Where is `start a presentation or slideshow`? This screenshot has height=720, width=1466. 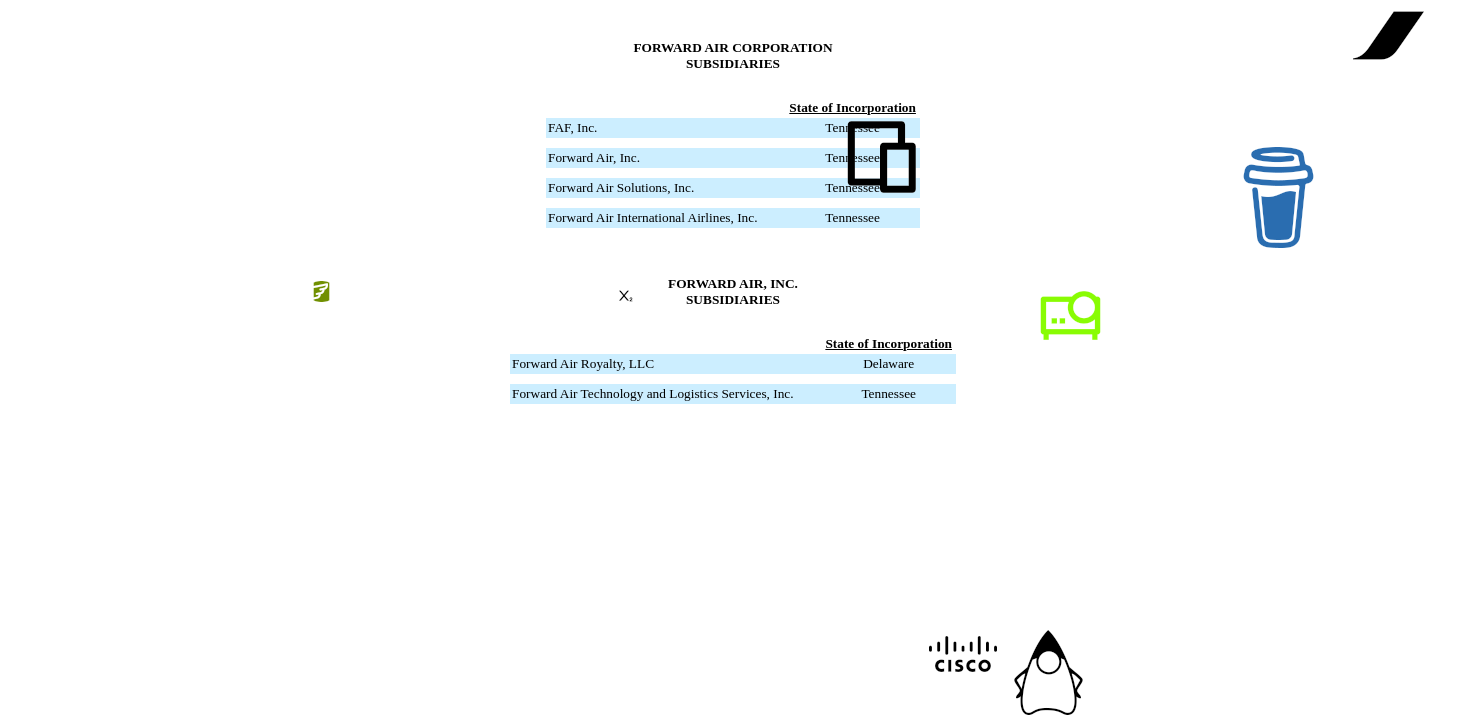
start a presentation or slideshow is located at coordinates (1070, 315).